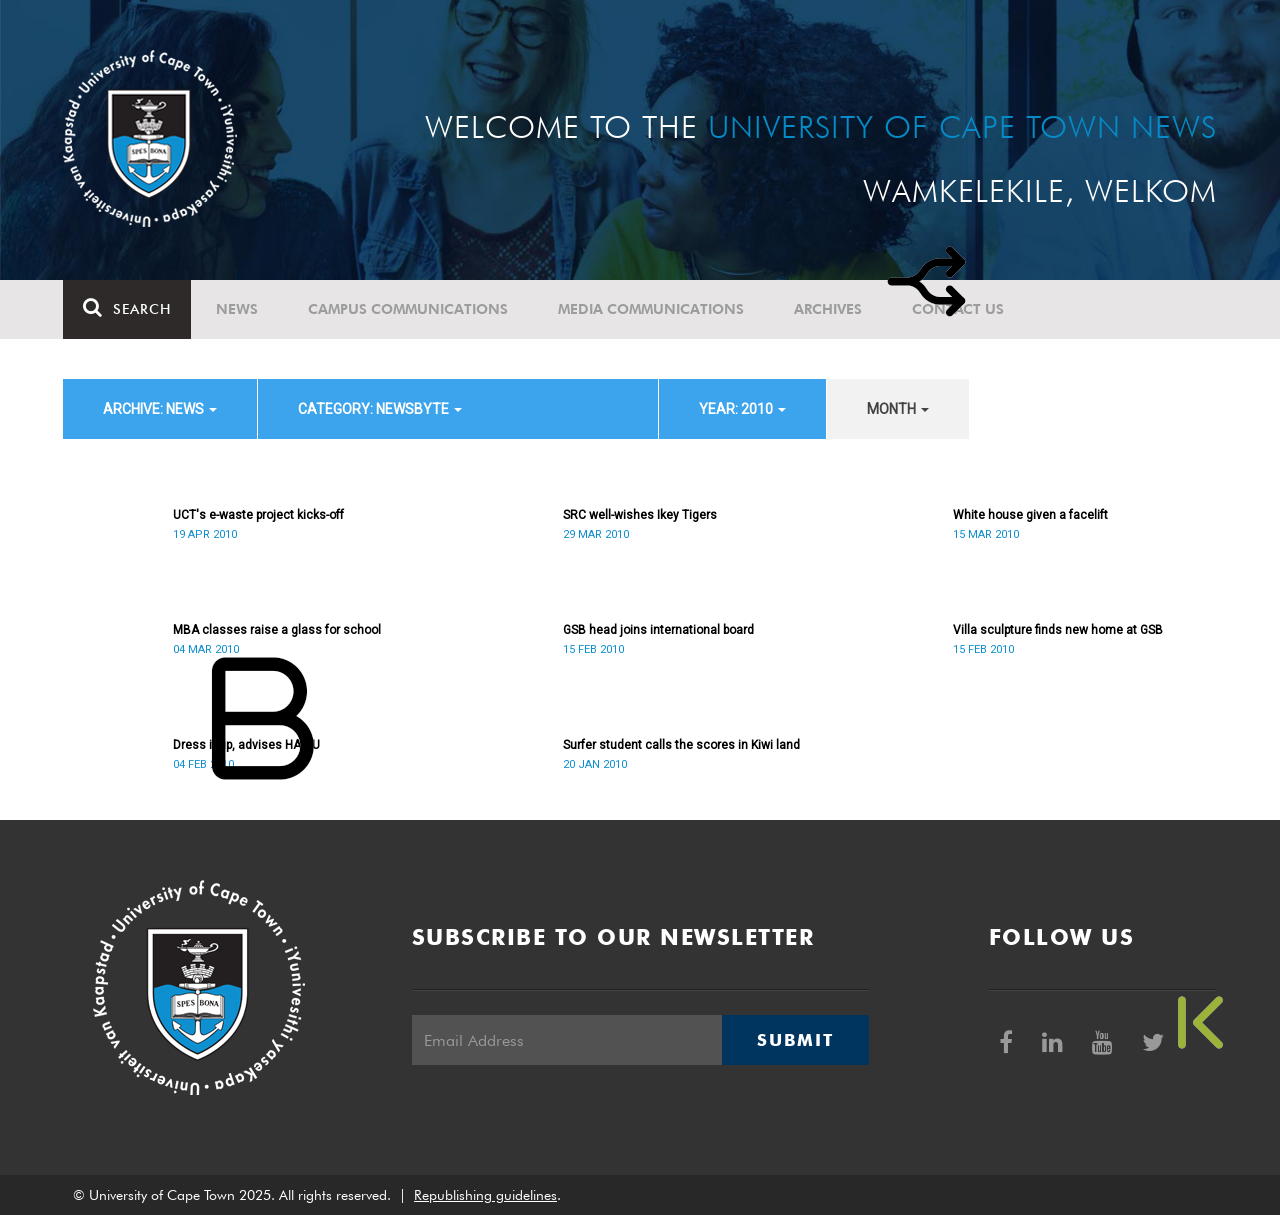 Image resolution: width=1280 pixels, height=1215 pixels. I want to click on split content into multiple paths, so click(926, 281).